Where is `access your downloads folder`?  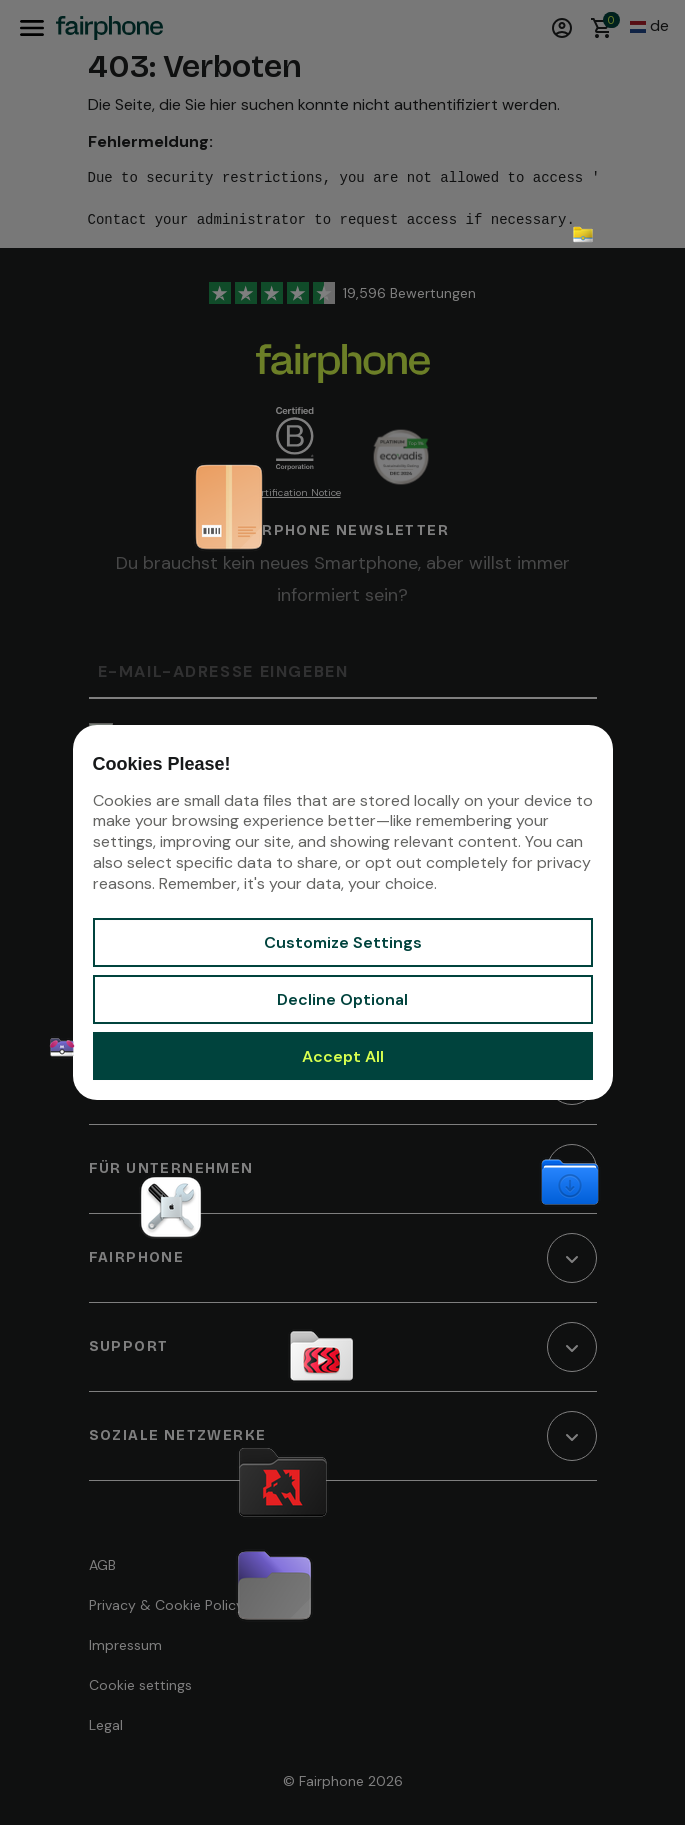
access your downloads folder is located at coordinates (570, 1182).